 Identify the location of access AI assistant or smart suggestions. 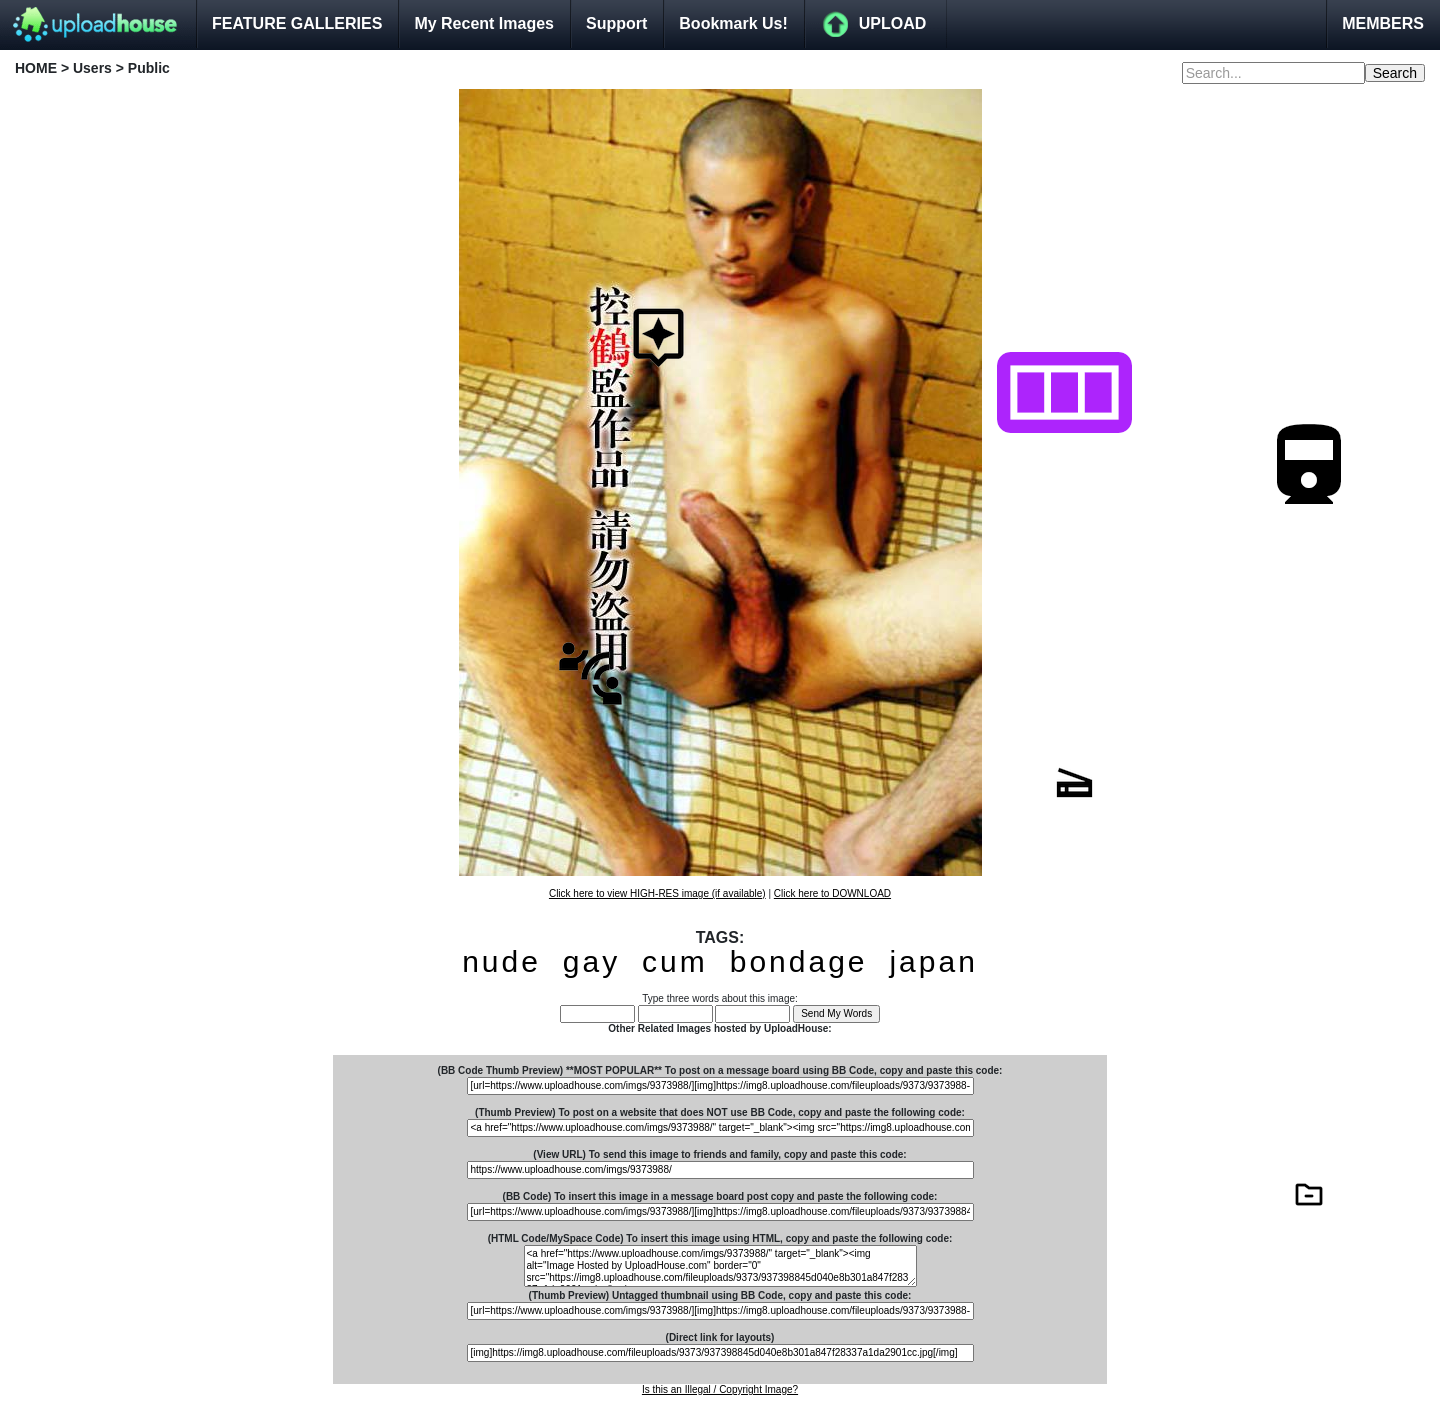
(658, 336).